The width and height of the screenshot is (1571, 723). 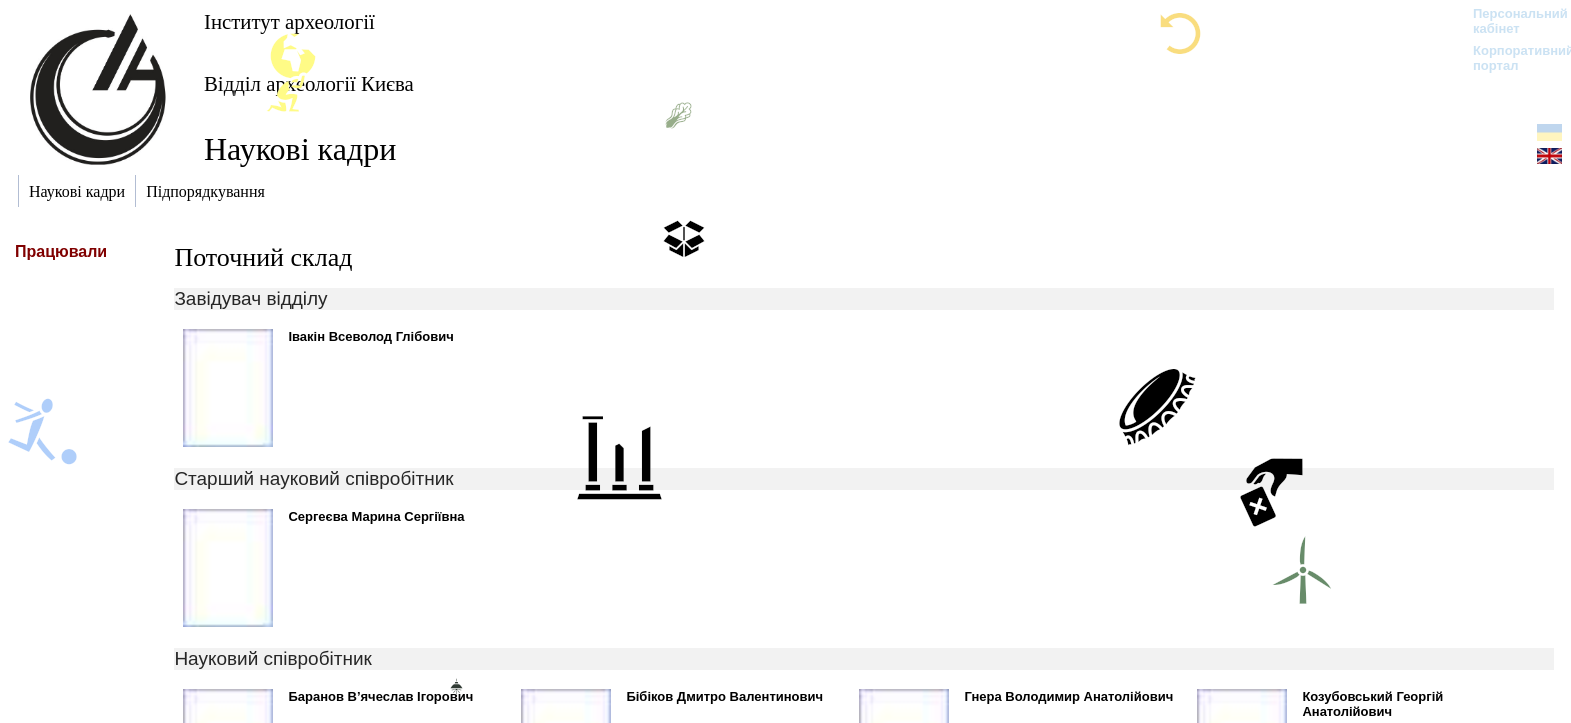 What do you see at coordinates (293, 72) in the screenshot?
I see `view world map or global content` at bounding box center [293, 72].